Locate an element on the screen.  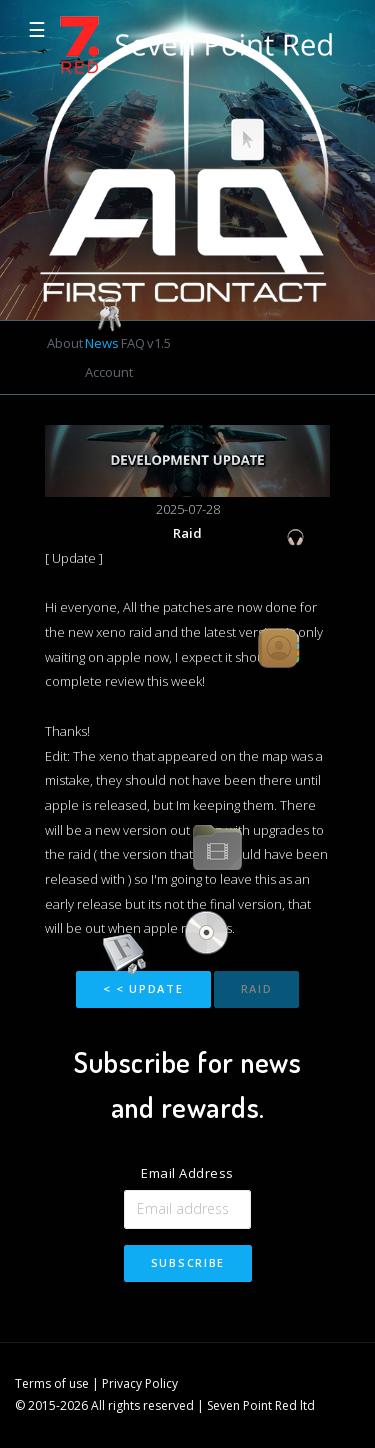
open your videos folder is located at coordinates (217, 847).